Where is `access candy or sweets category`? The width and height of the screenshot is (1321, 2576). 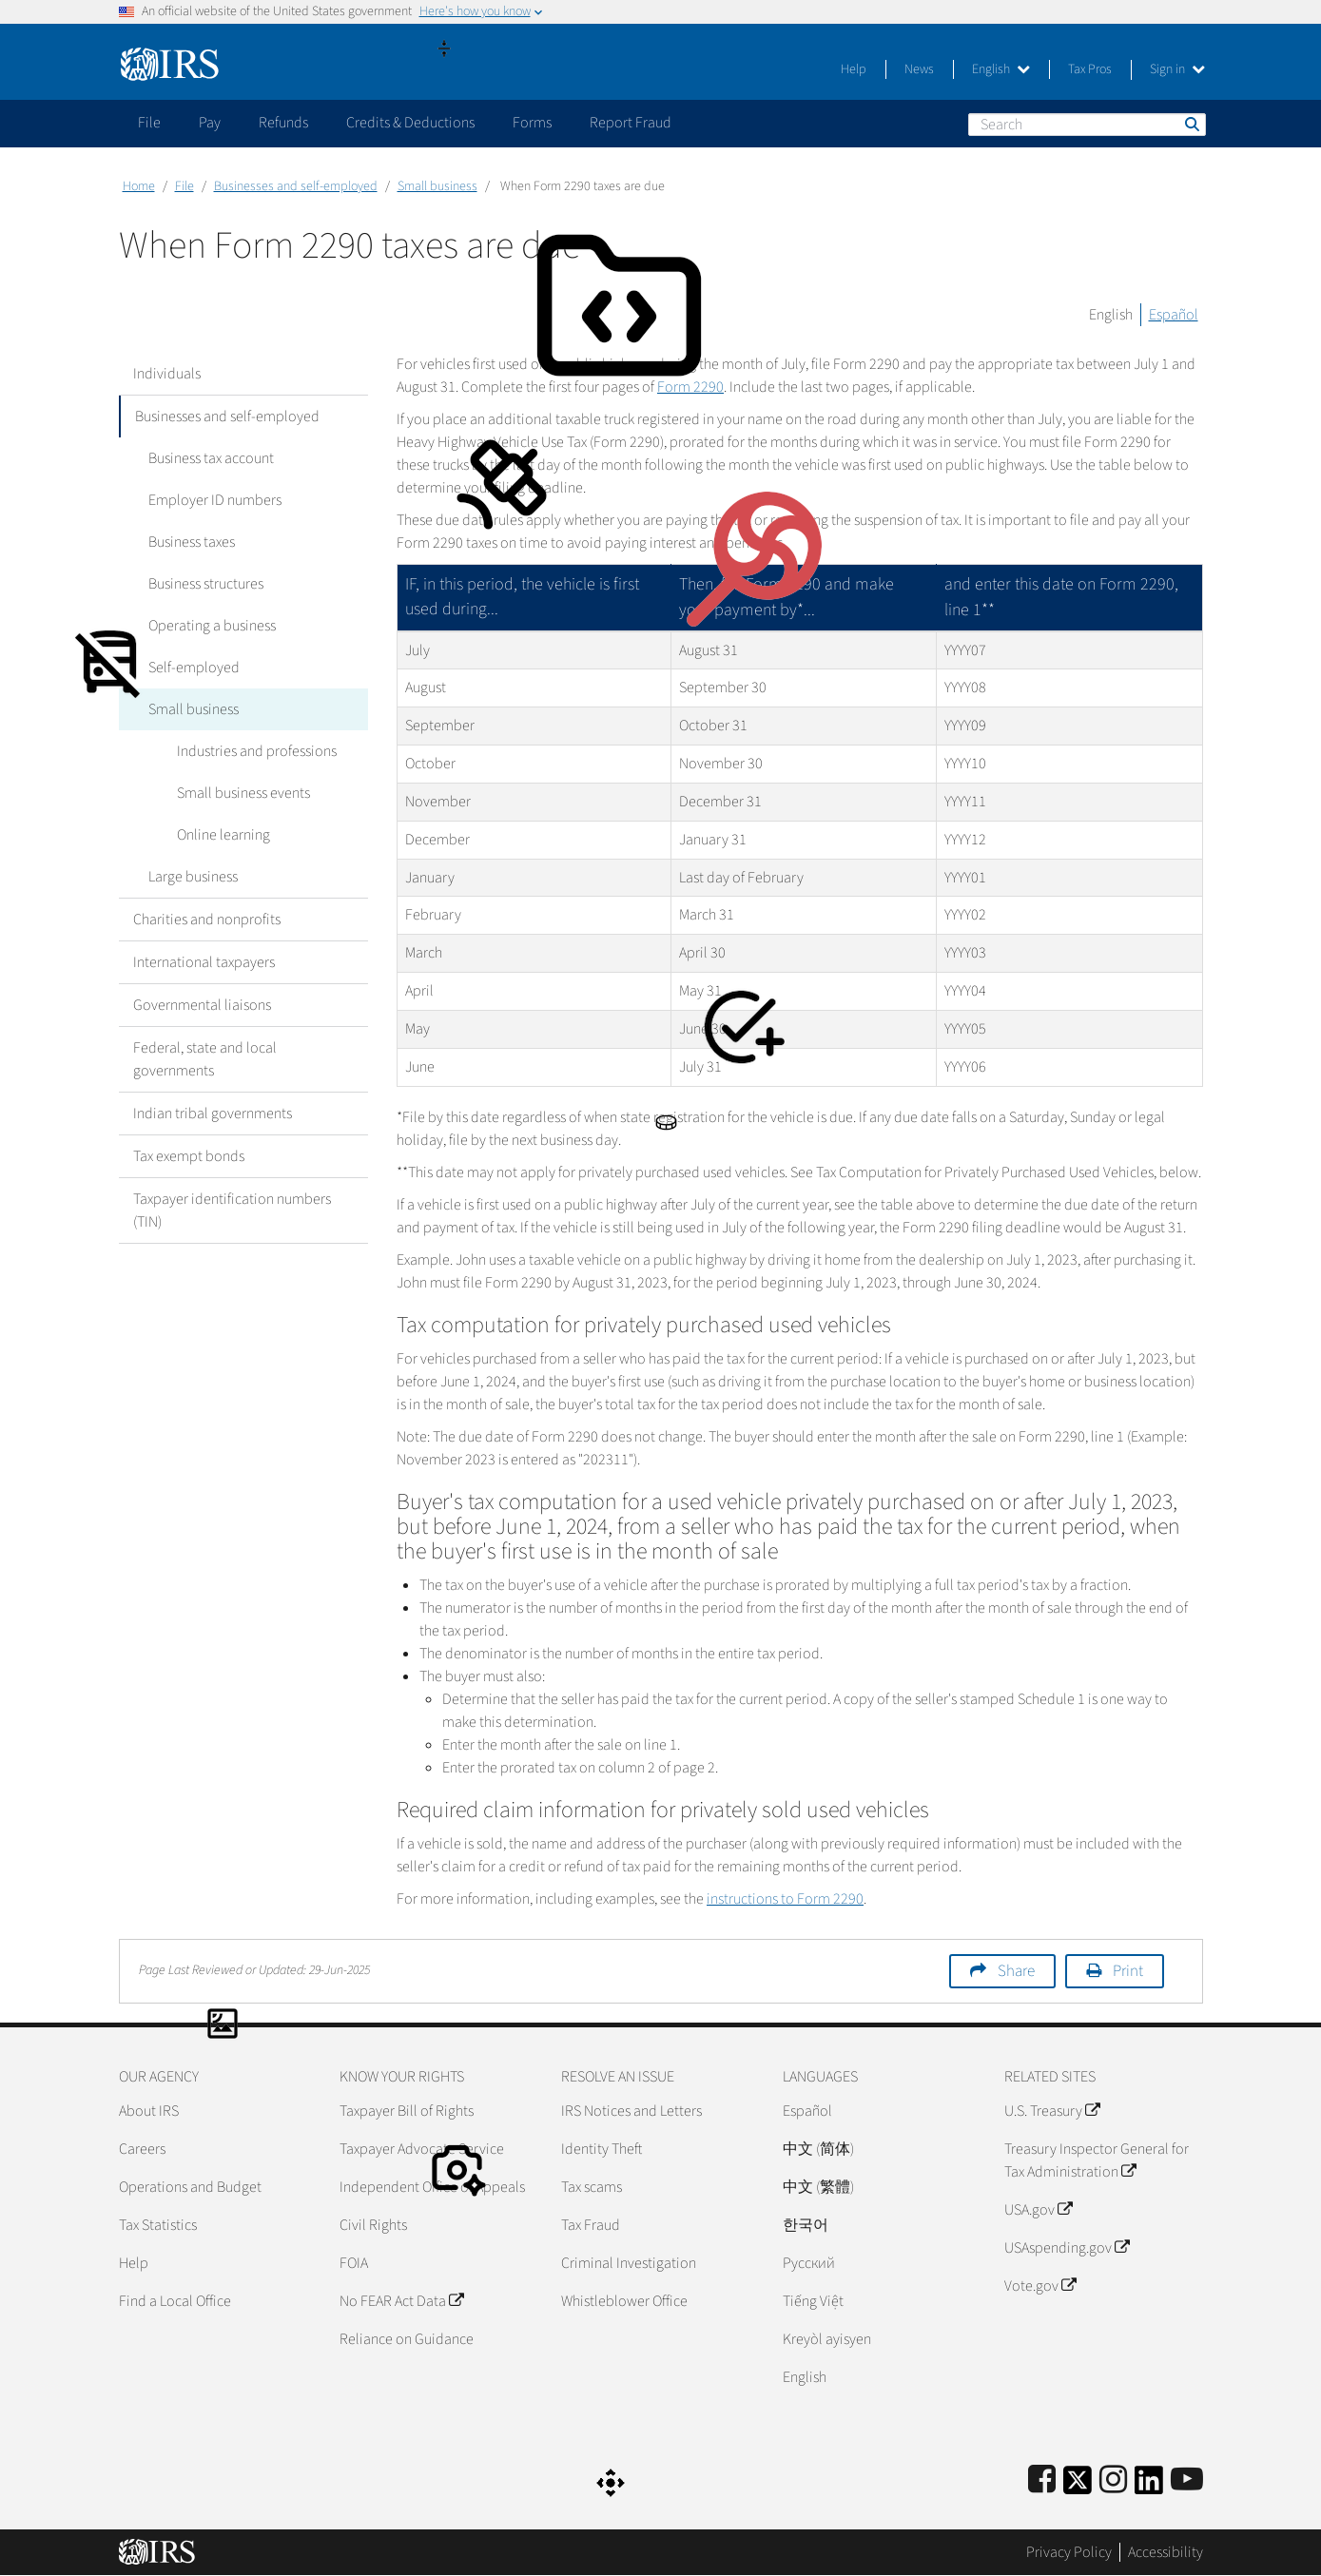 access candy or sweets category is located at coordinates (754, 559).